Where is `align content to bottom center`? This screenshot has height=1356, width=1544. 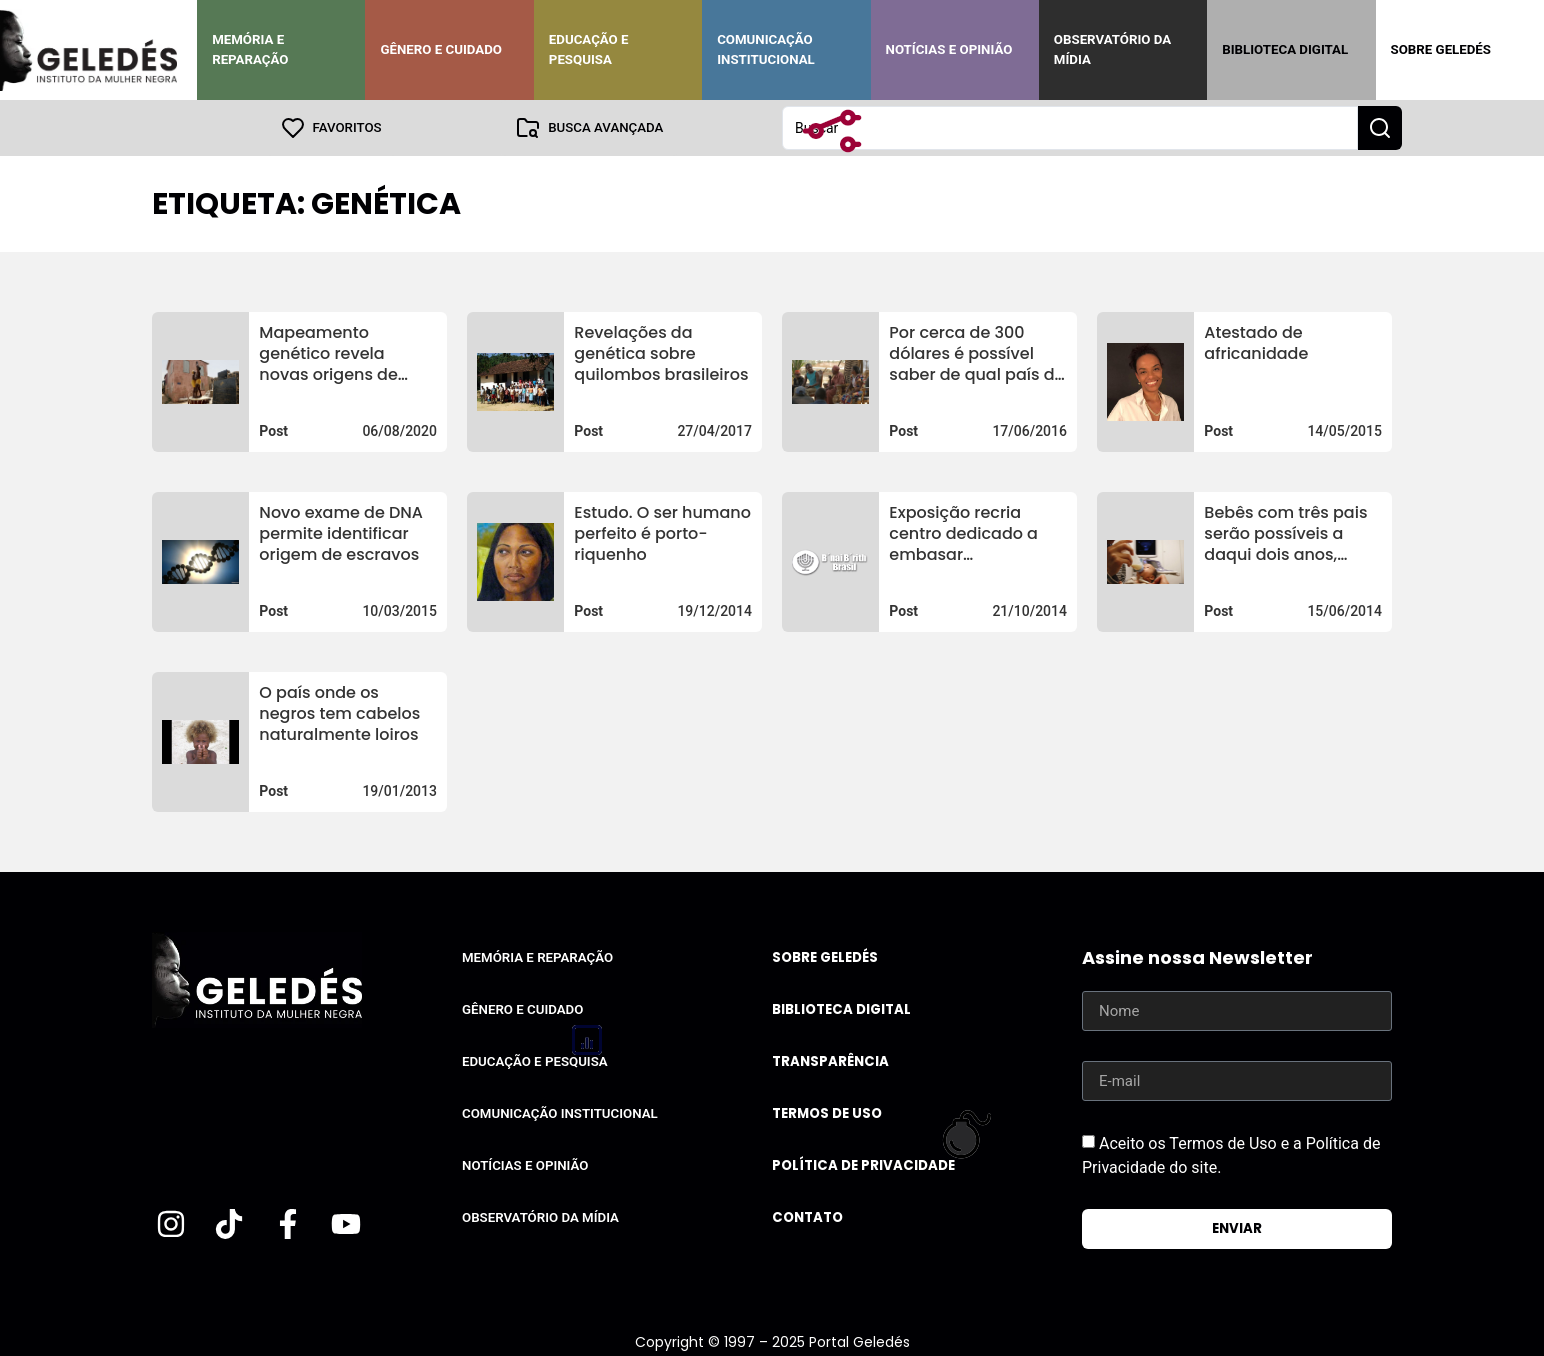 align content to bottom center is located at coordinates (587, 1040).